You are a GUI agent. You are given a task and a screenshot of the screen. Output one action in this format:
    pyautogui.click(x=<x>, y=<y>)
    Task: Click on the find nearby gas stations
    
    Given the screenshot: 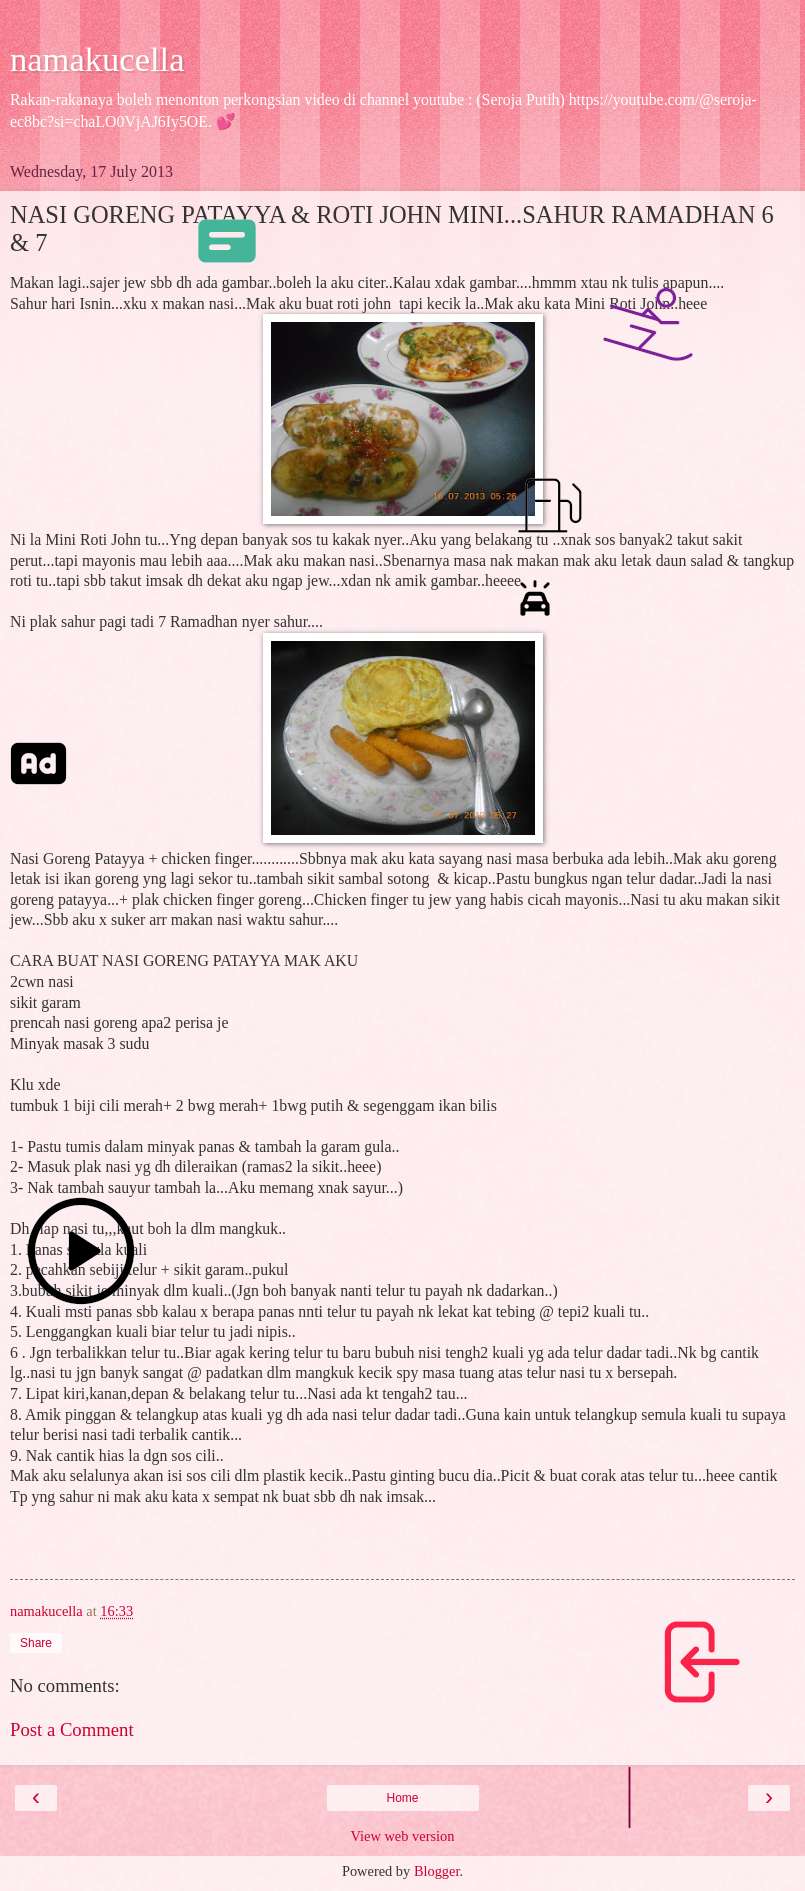 What is the action you would take?
    pyautogui.click(x=547, y=505)
    